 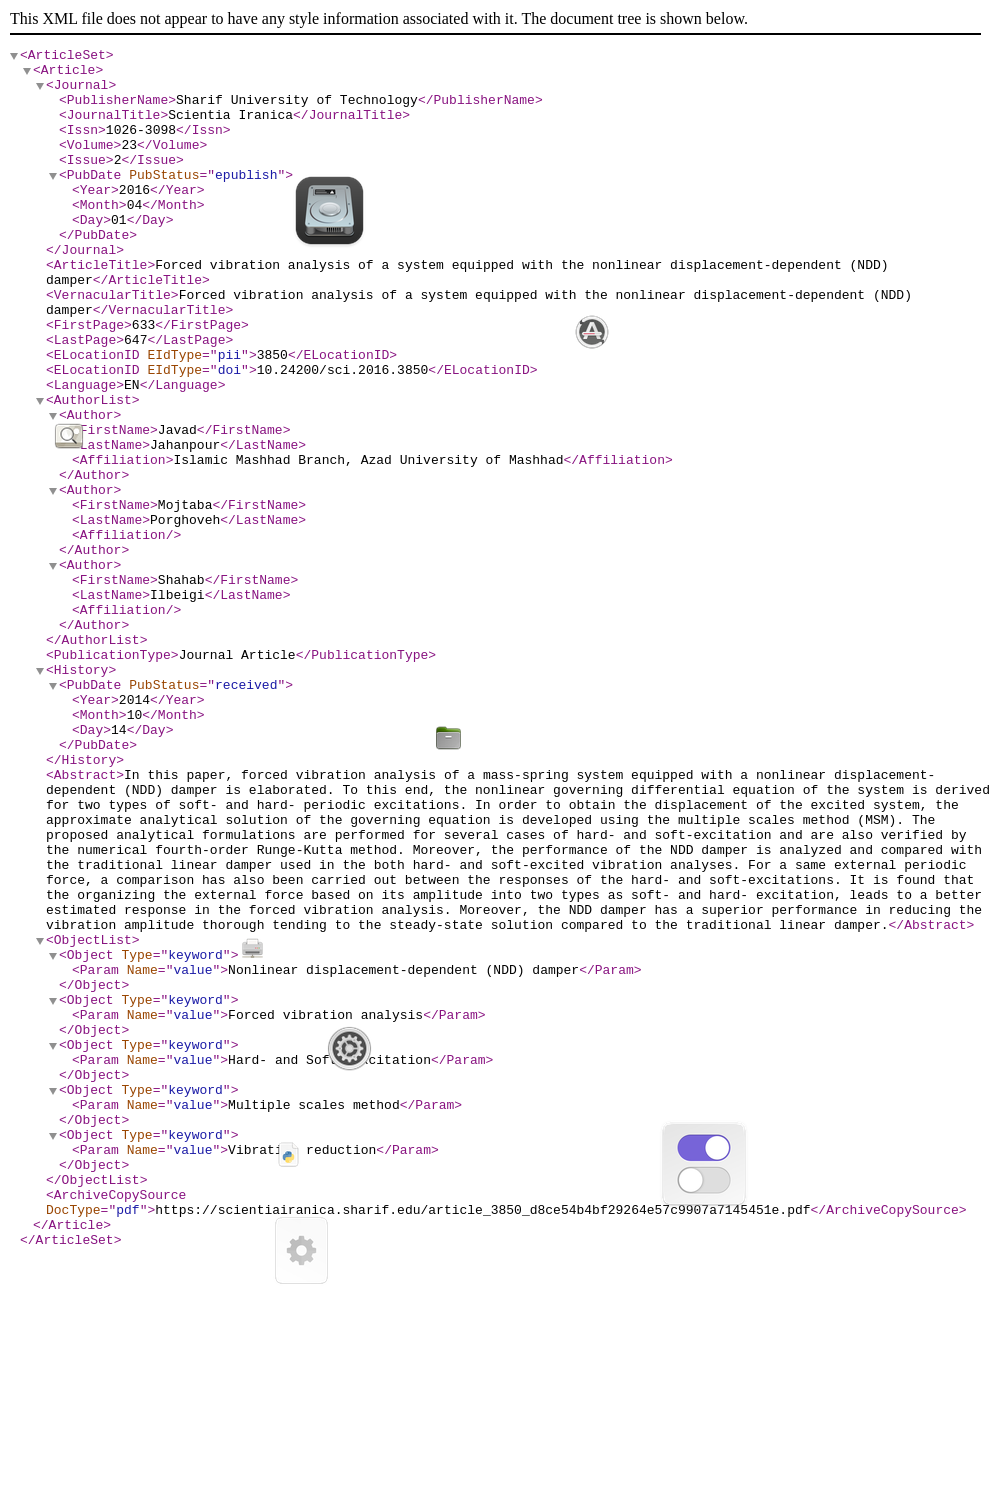 What do you see at coordinates (592, 332) in the screenshot?
I see `check for available system updates` at bounding box center [592, 332].